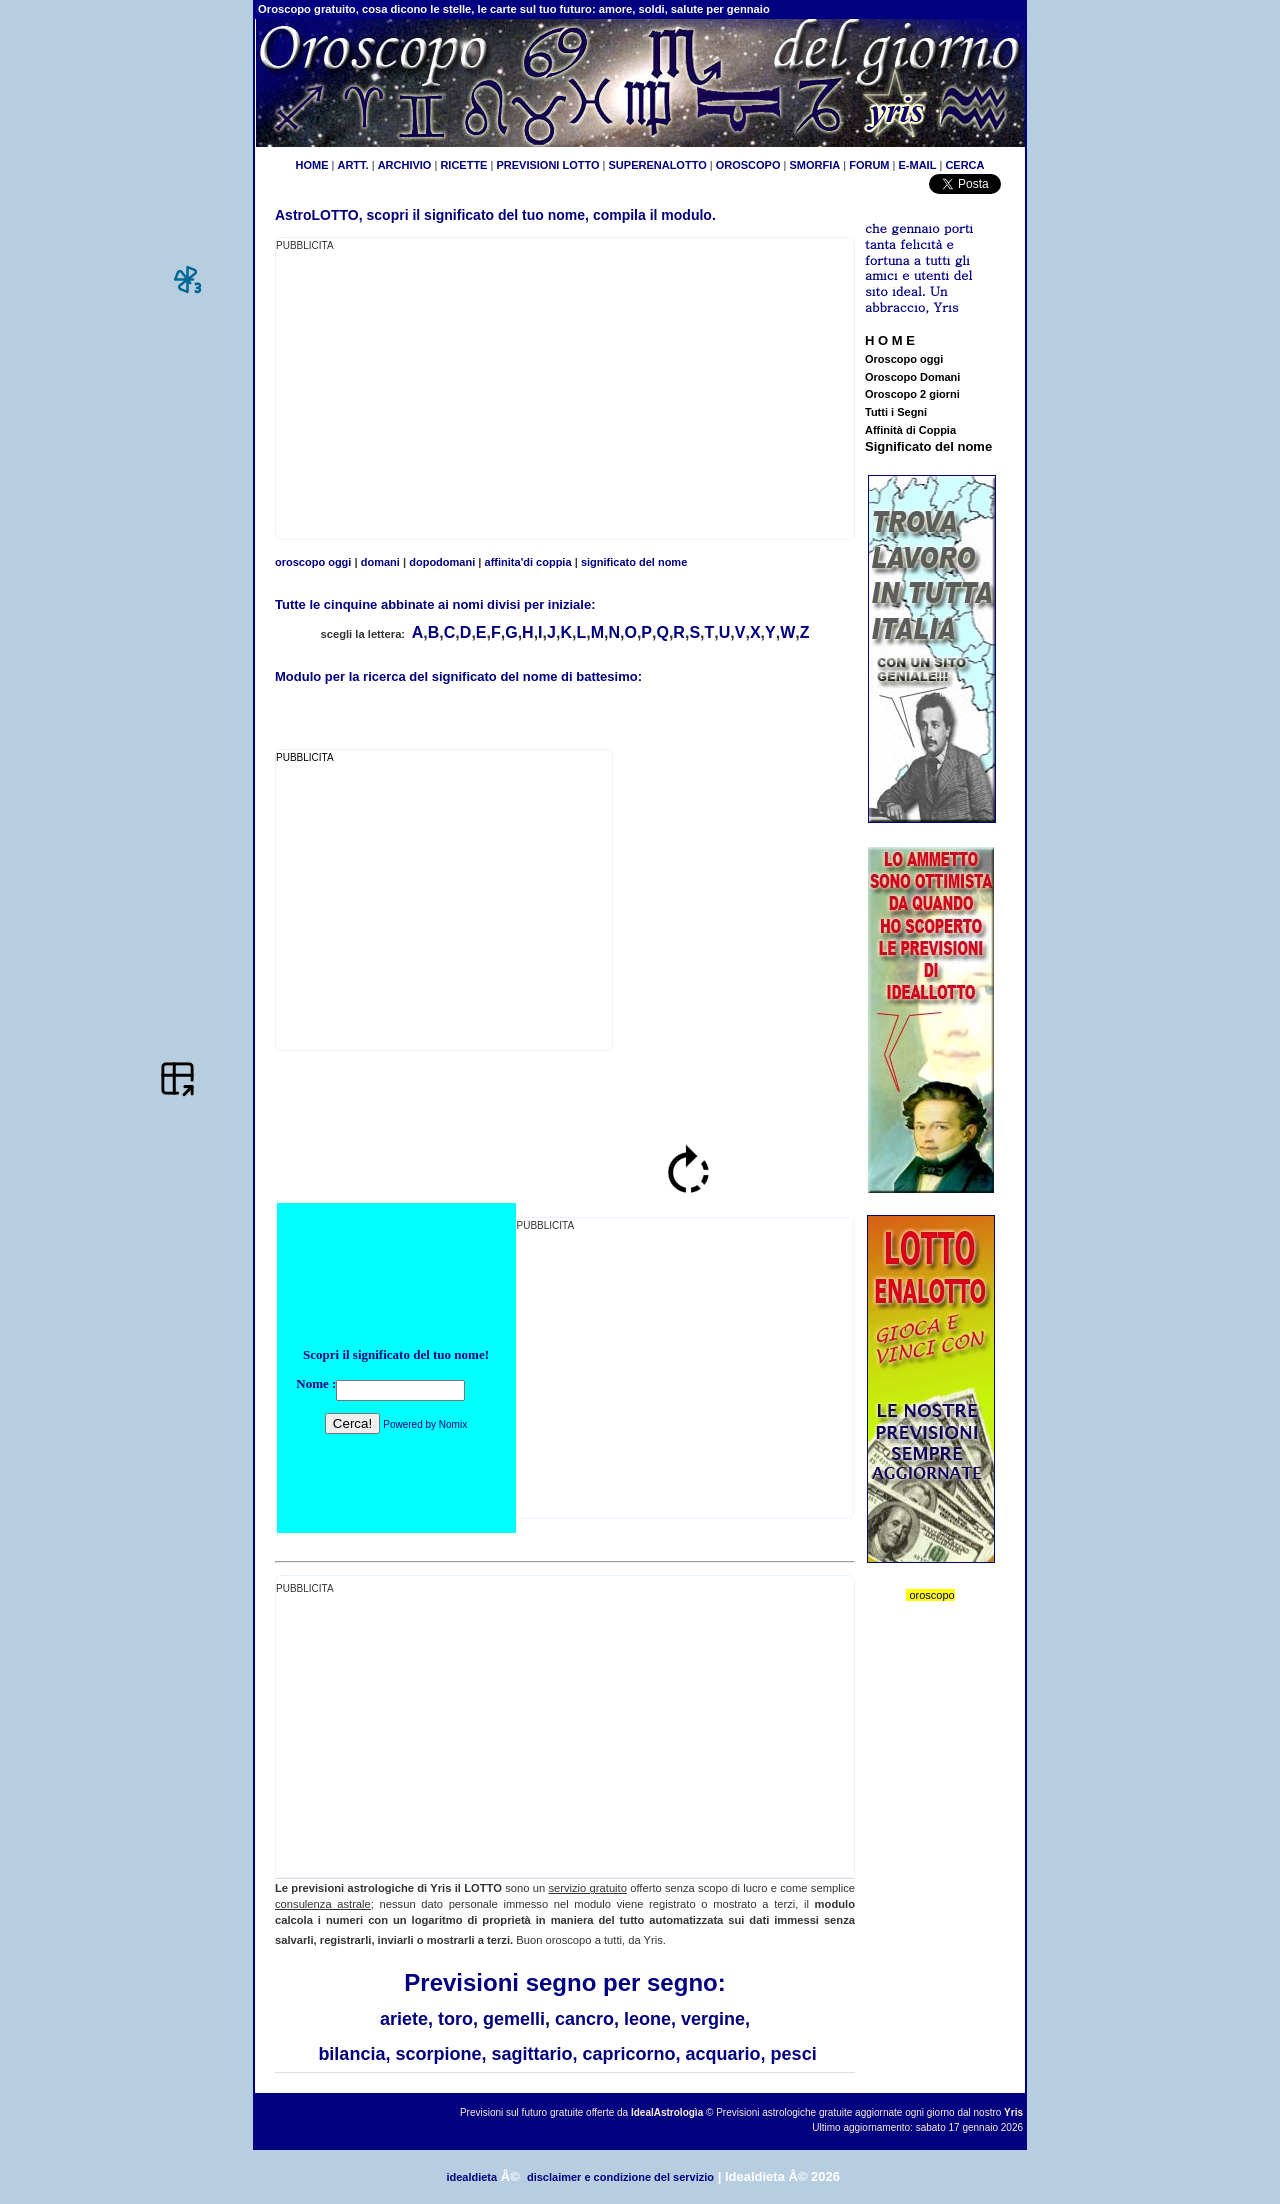  What do you see at coordinates (177, 1078) in the screenshot?
I see `share table or spreadsheet data` at bounding box center [177, 1078].